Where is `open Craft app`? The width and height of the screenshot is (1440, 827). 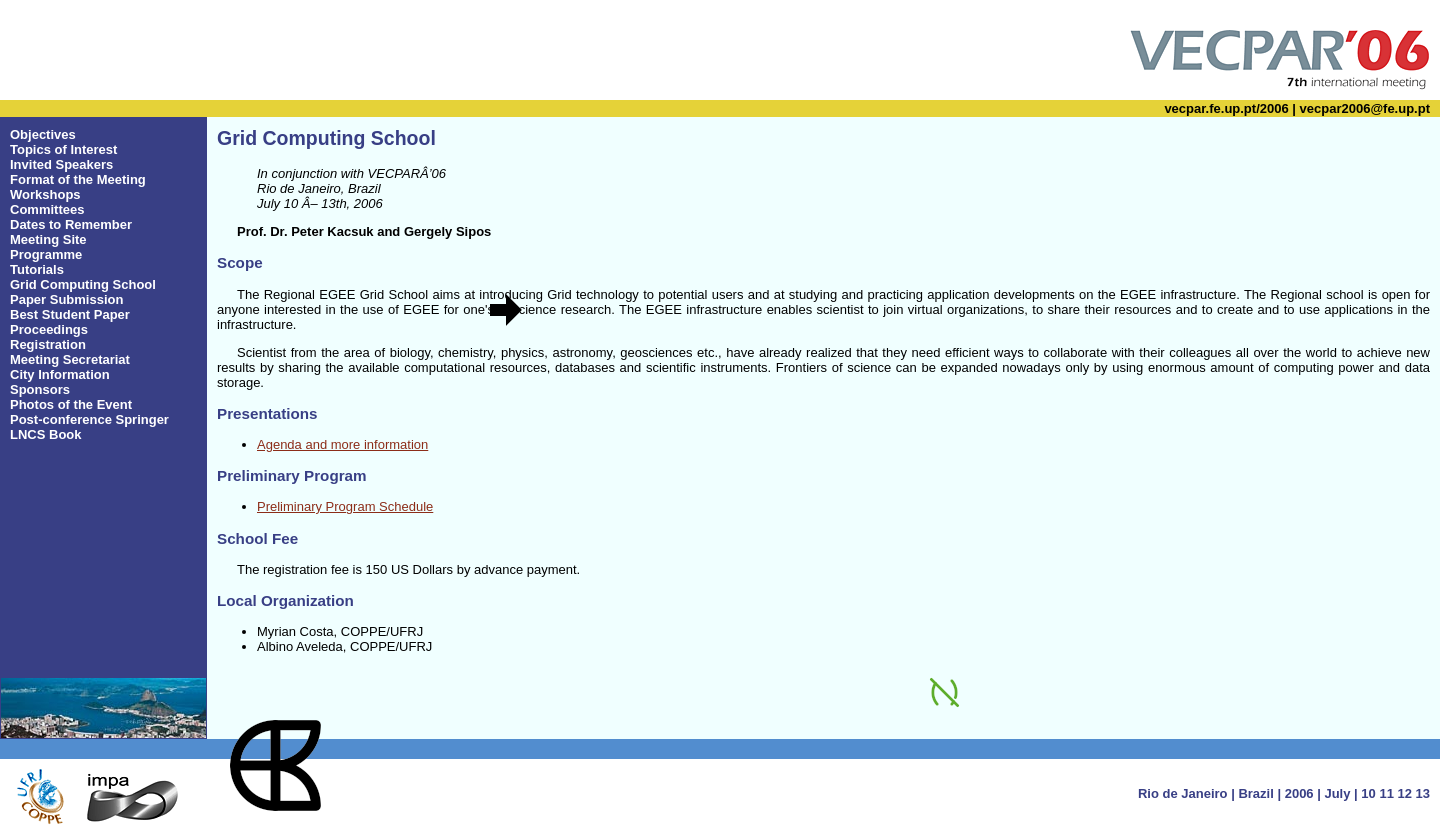
open Craft app is located at coordinates (275, 765).